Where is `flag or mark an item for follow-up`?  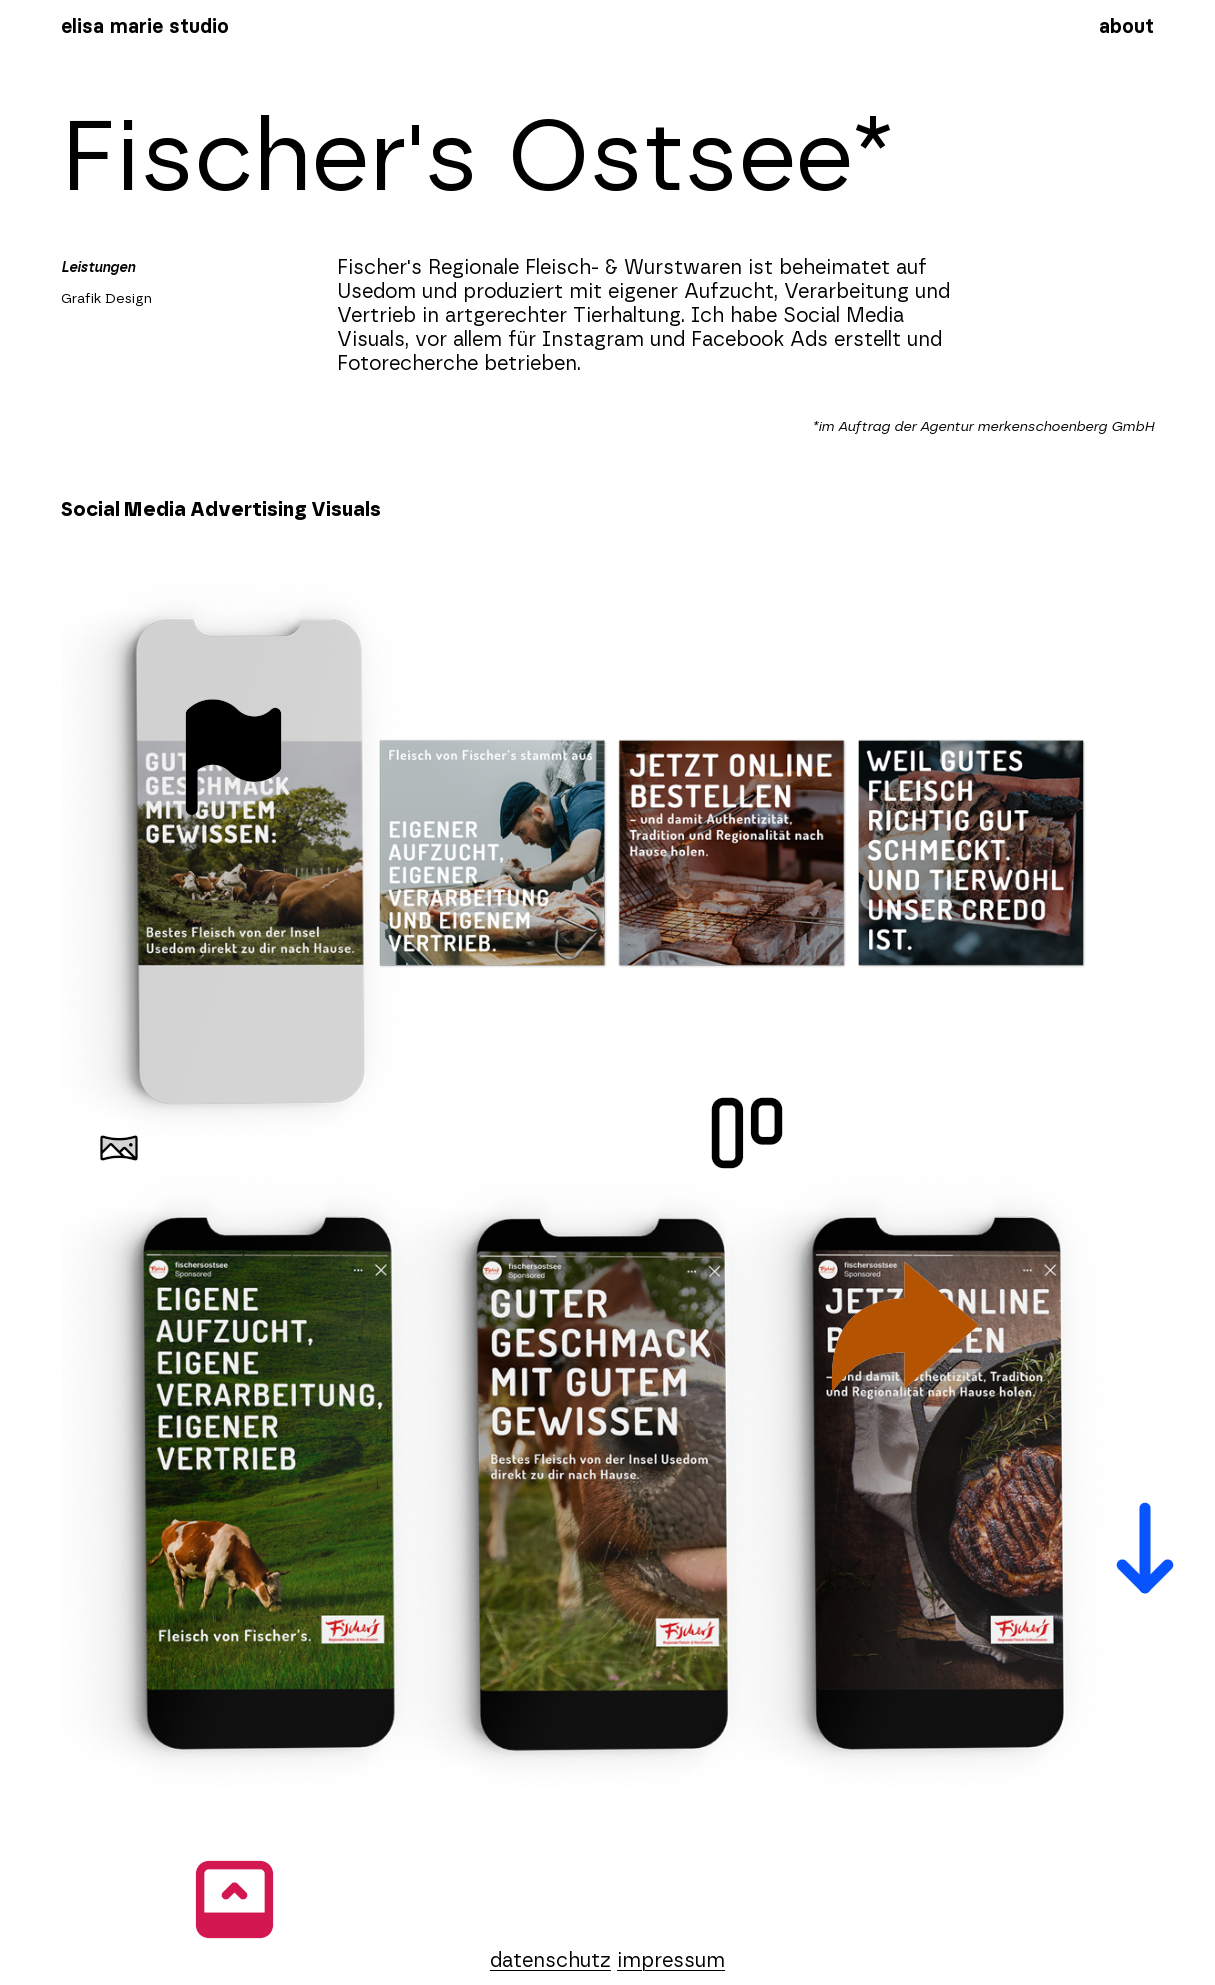
flag or mark an item for follow-up is located at coordinates (233, 755).